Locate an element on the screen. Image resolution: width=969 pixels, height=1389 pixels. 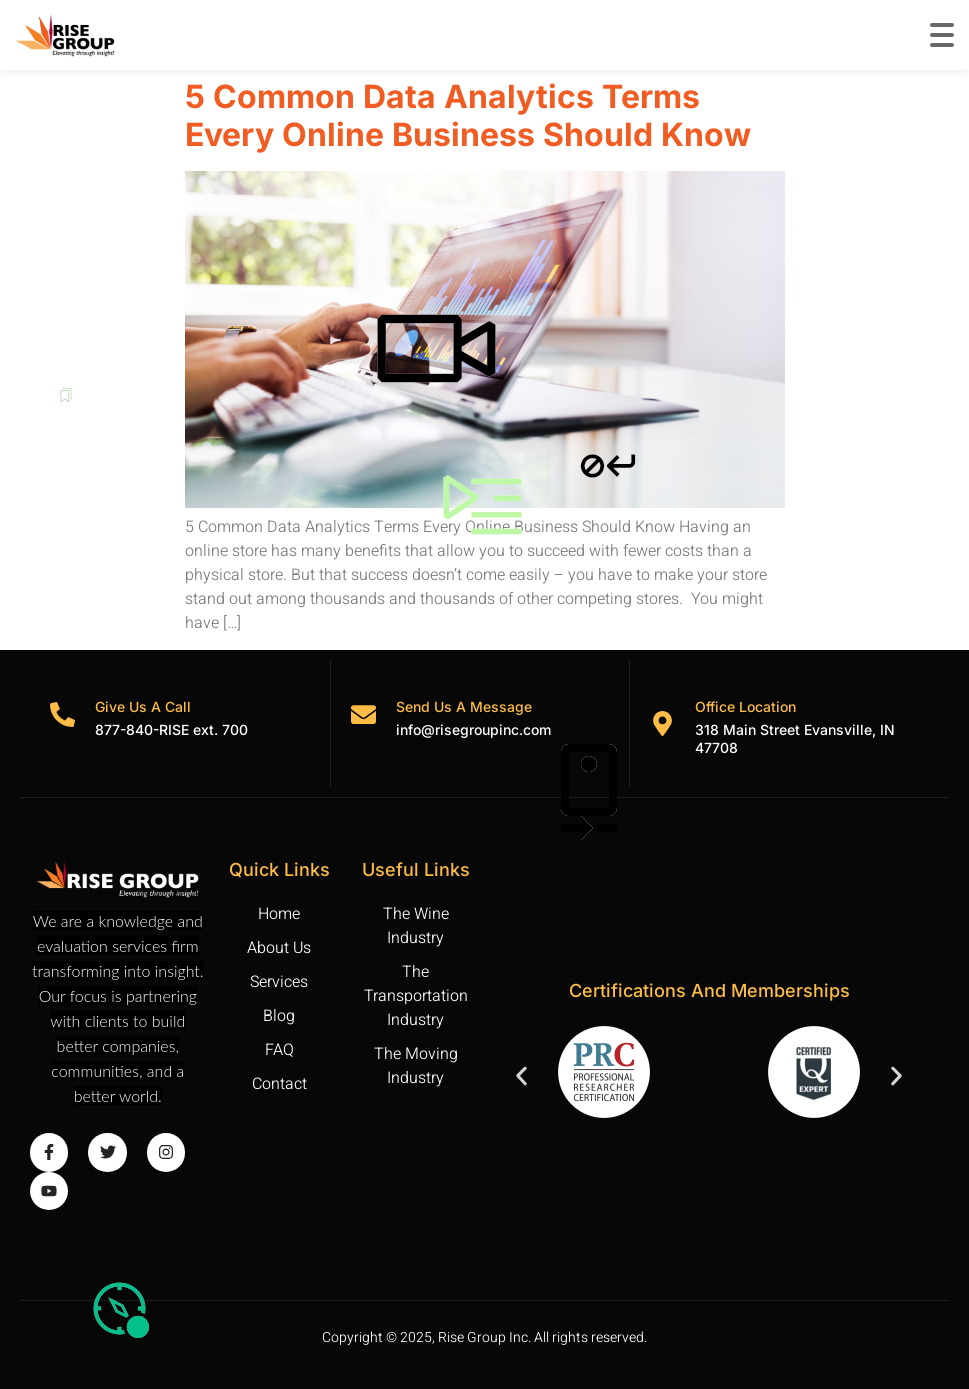
switch to rear camera is located at coordinates (589, 792).